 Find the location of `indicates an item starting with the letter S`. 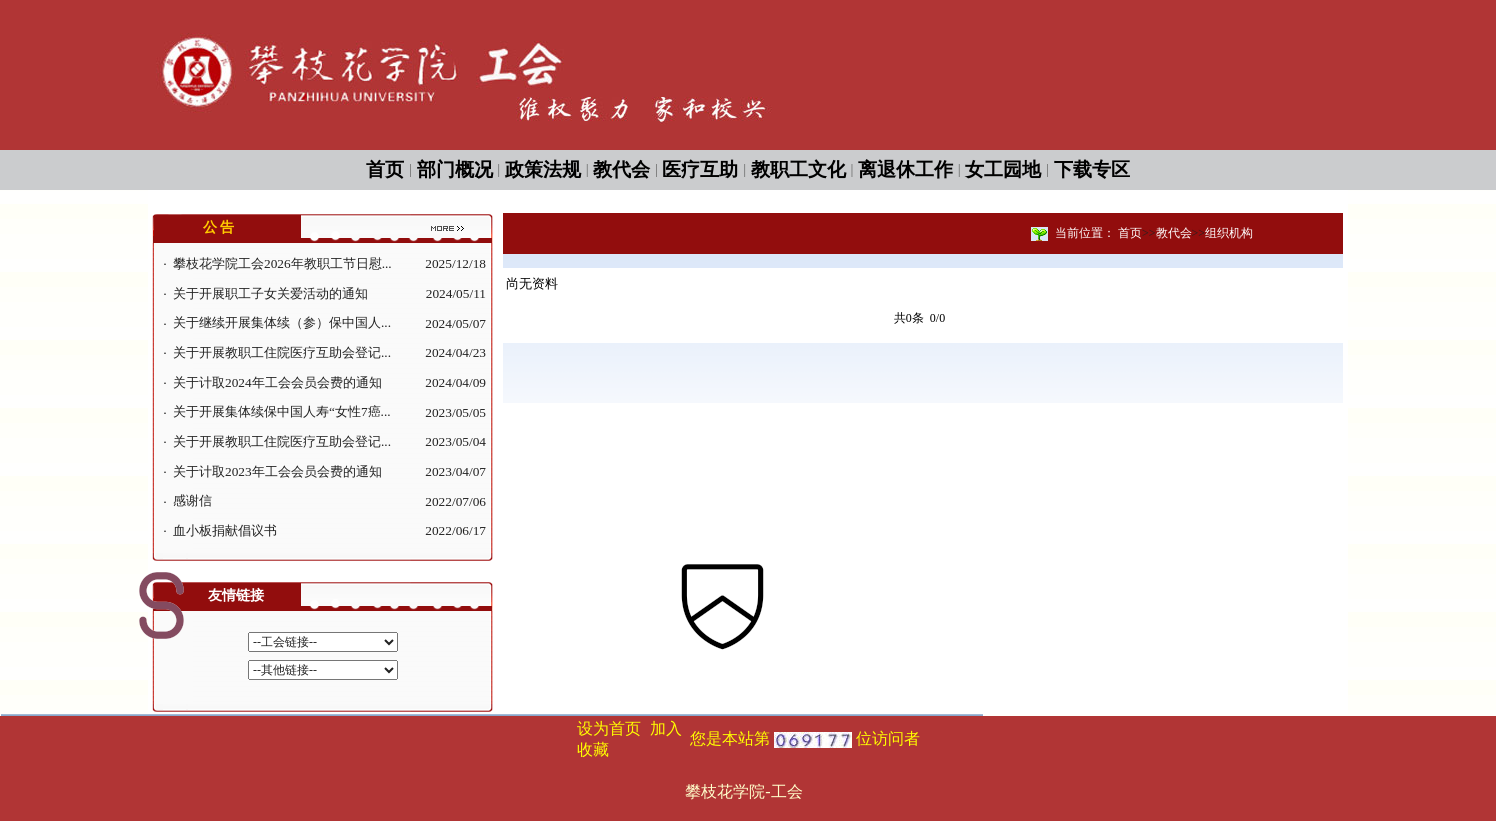

indicates an item starting with the letter S is located at coordinates (161, 605).